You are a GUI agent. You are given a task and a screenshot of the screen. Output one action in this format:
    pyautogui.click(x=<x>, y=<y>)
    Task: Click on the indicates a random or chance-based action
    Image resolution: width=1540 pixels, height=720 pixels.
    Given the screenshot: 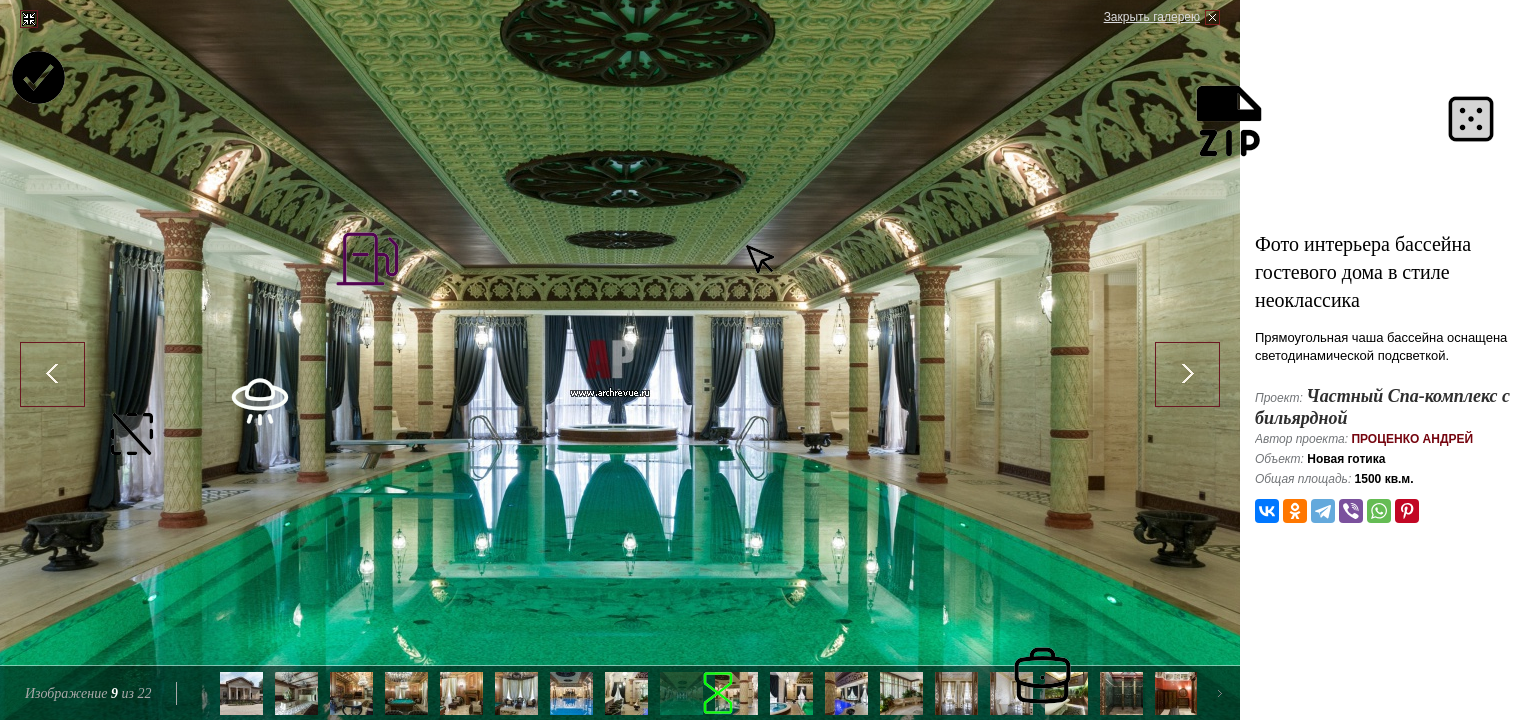 What is the action you would take?
    pyautogui.click(x=1471, y=119)
    